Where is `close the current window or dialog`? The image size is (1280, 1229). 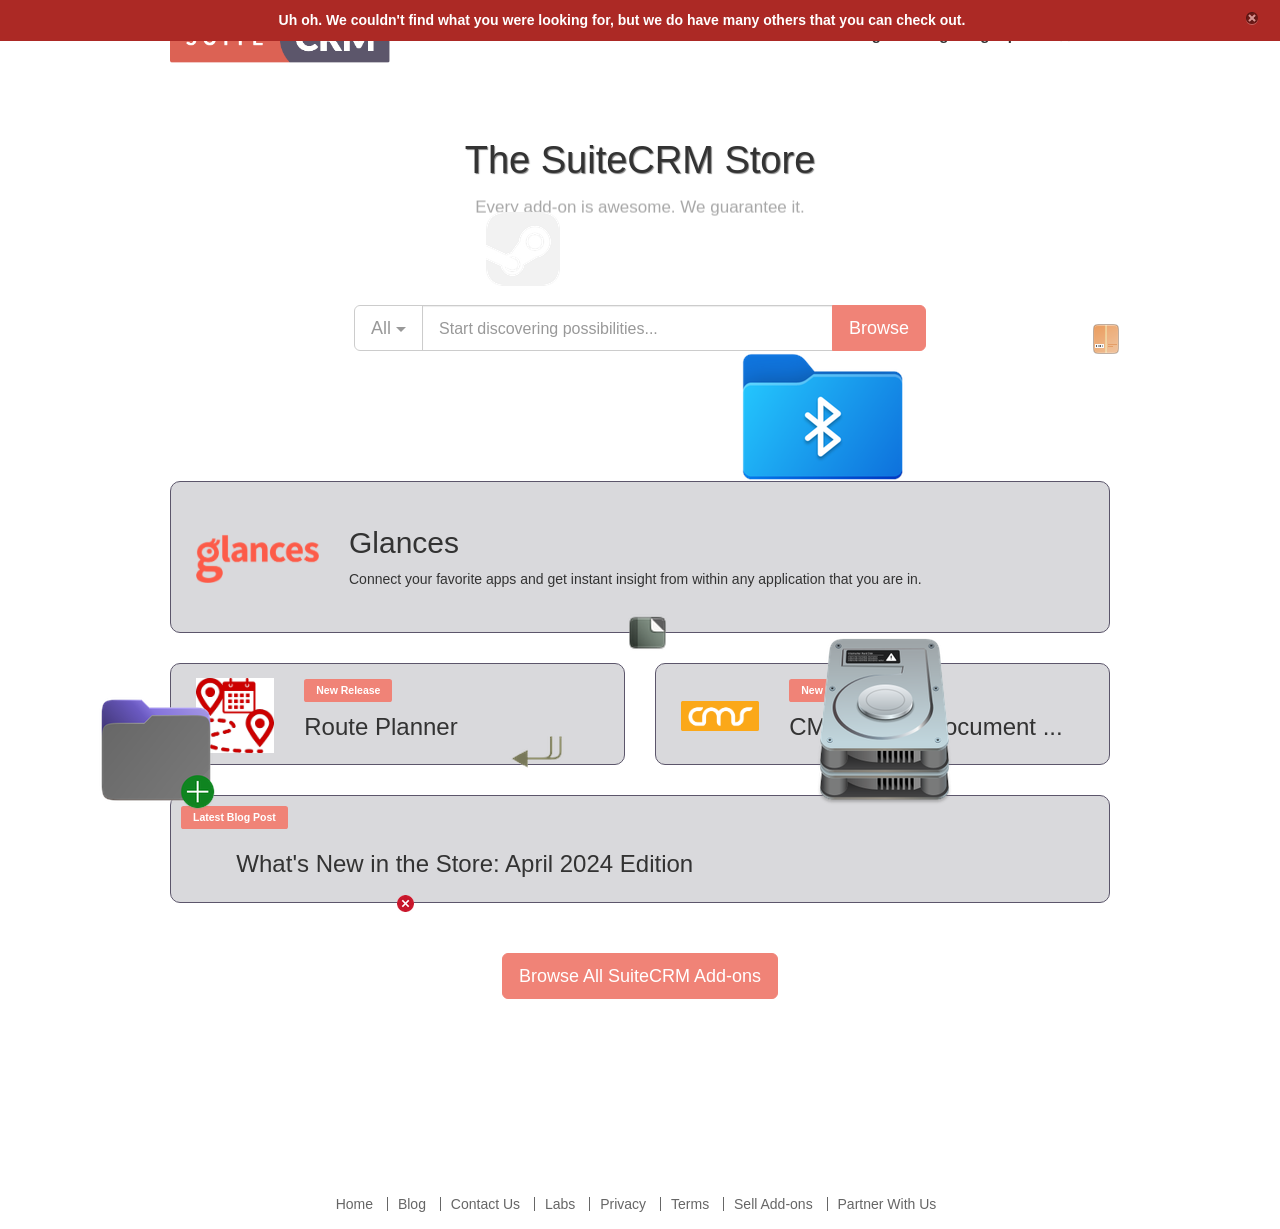
close the current window or dialog is located at coordinates (405, 903).